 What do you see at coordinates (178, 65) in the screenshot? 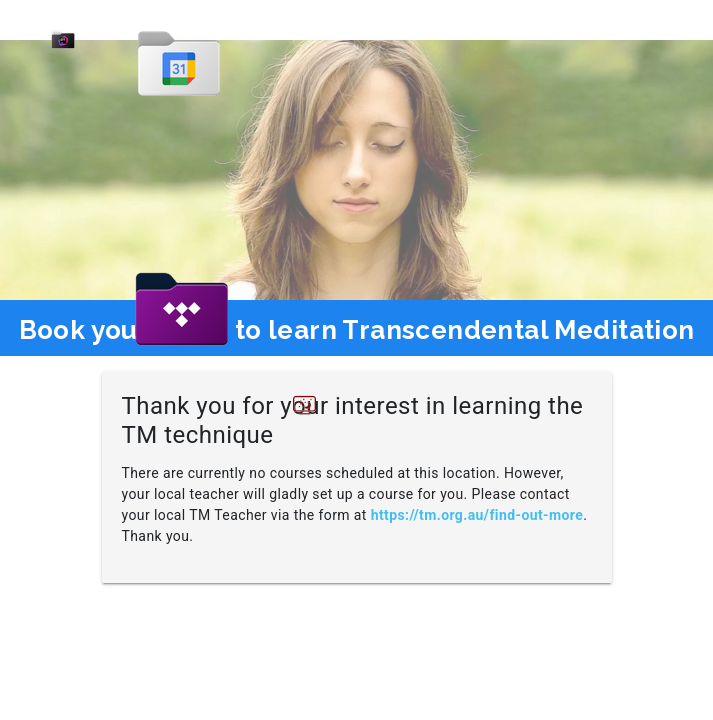
I see `open folder containing google calendar files` at bounding box center [178, 65].